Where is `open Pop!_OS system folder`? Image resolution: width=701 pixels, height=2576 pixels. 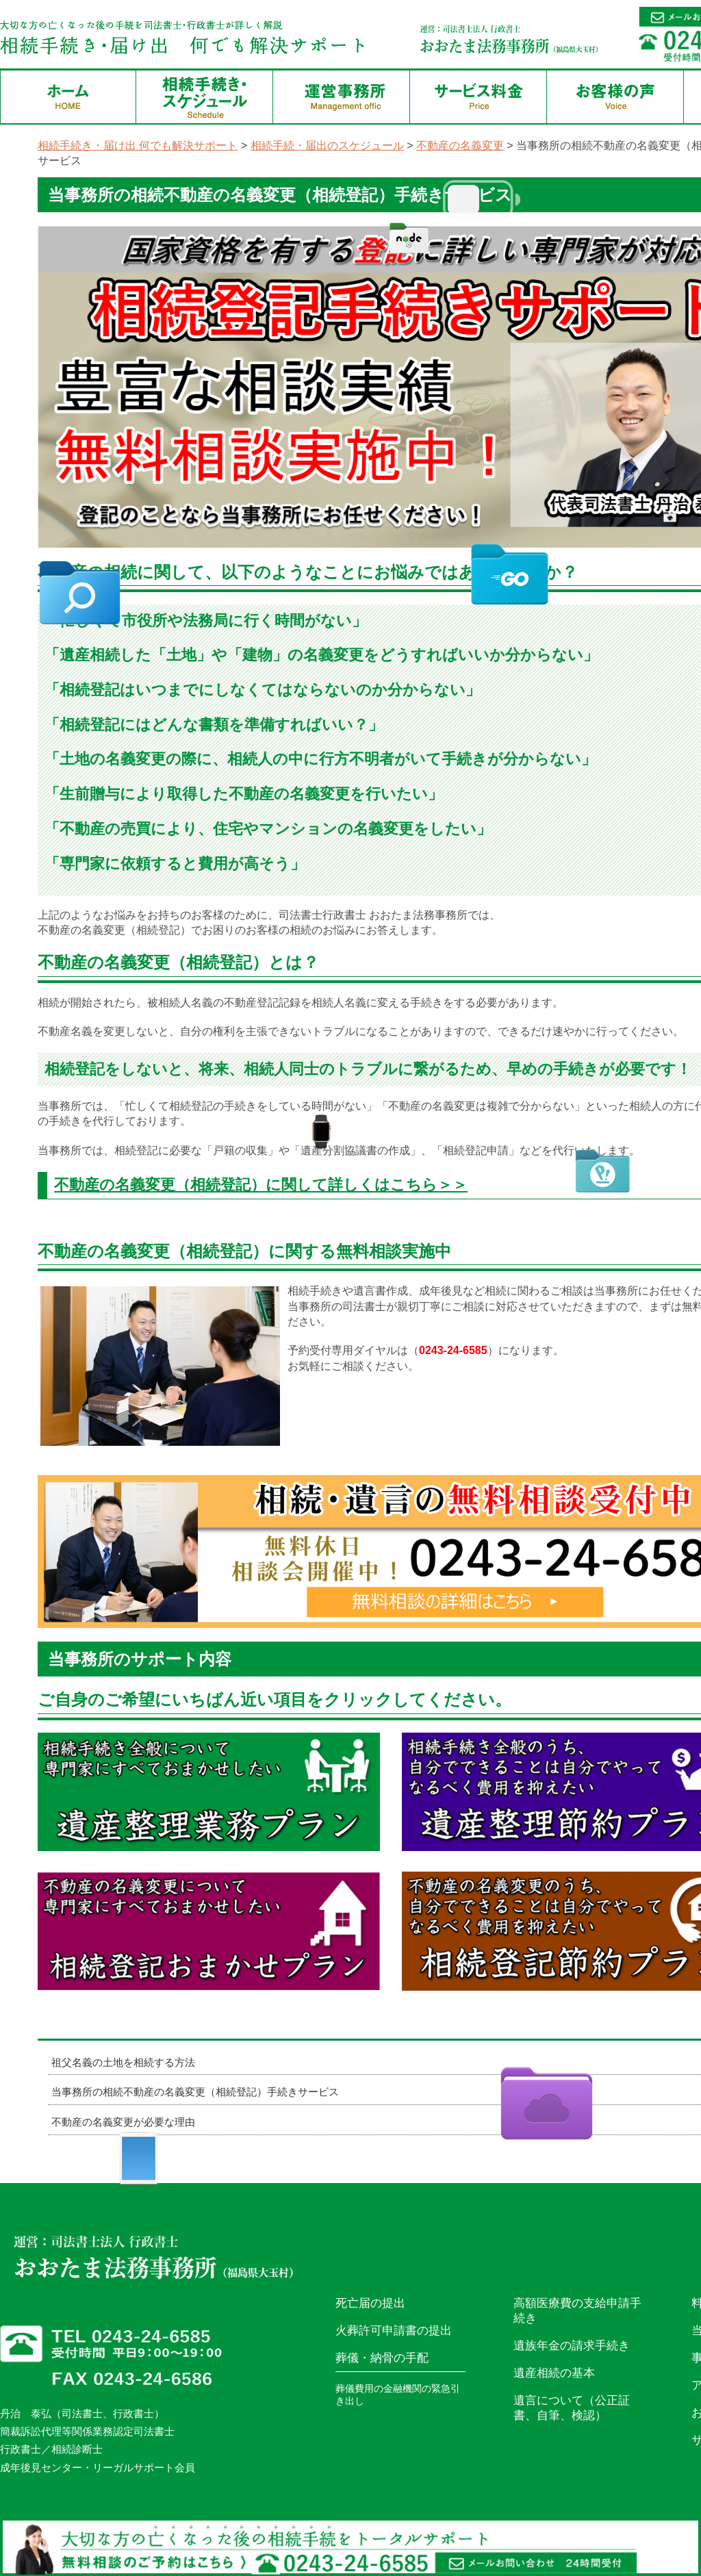
open Pop!_OS system folder is located at coordinates (602, 1173).